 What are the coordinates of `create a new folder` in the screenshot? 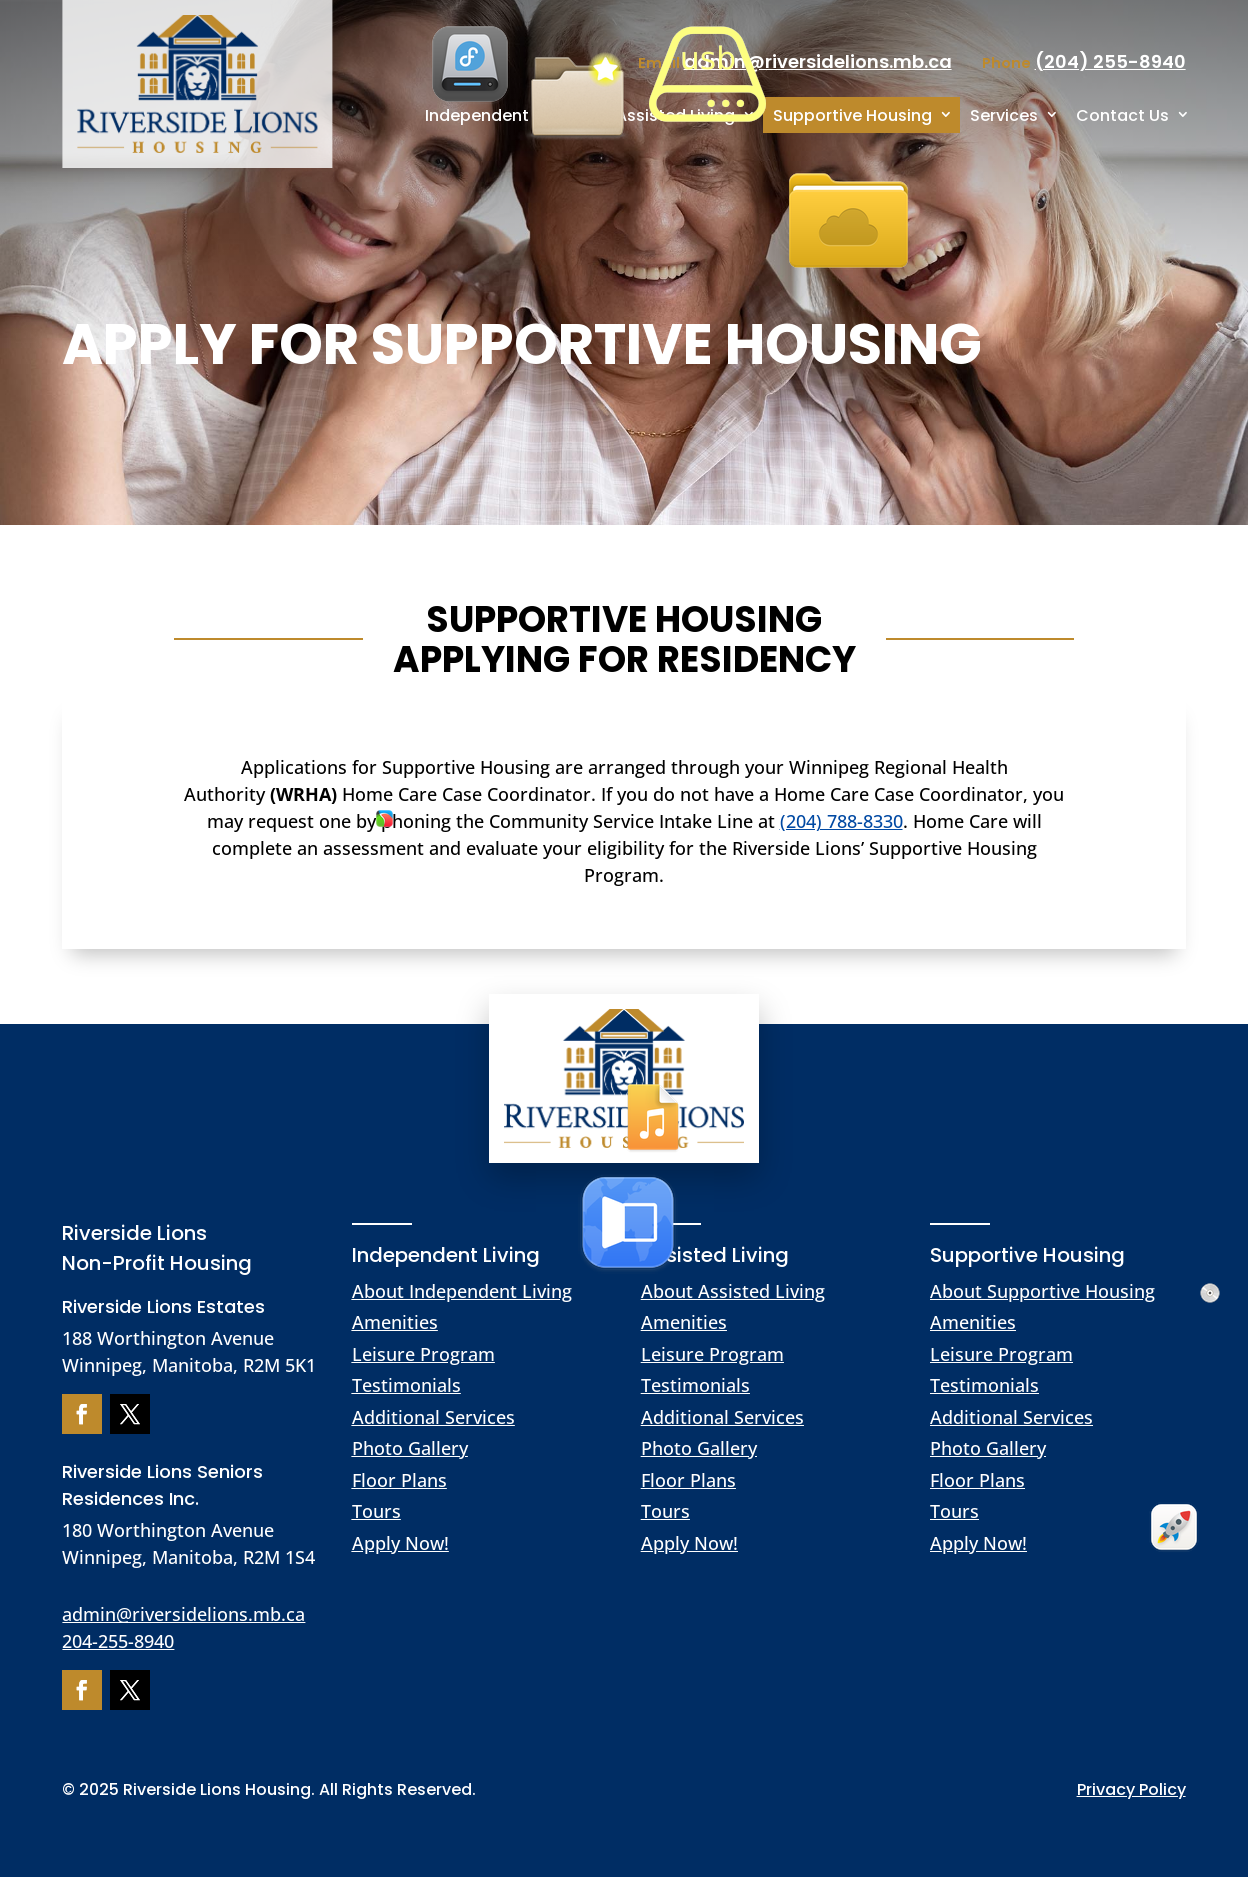 It's located at (577, 101).